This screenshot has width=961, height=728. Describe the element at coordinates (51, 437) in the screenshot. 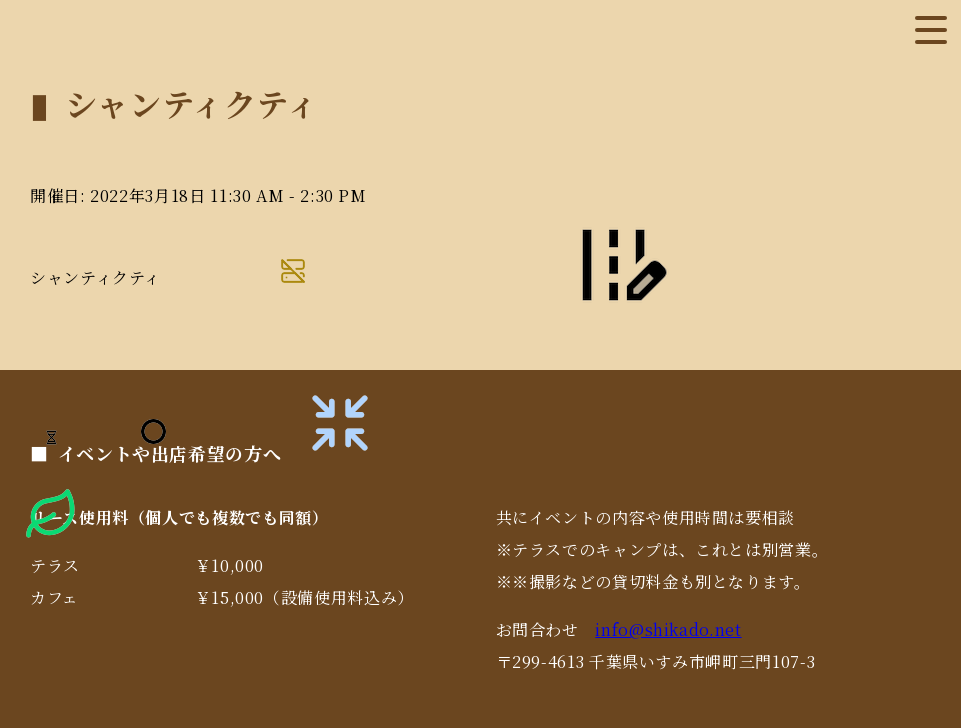

I see `indicates loading or processing in progress` at that location.